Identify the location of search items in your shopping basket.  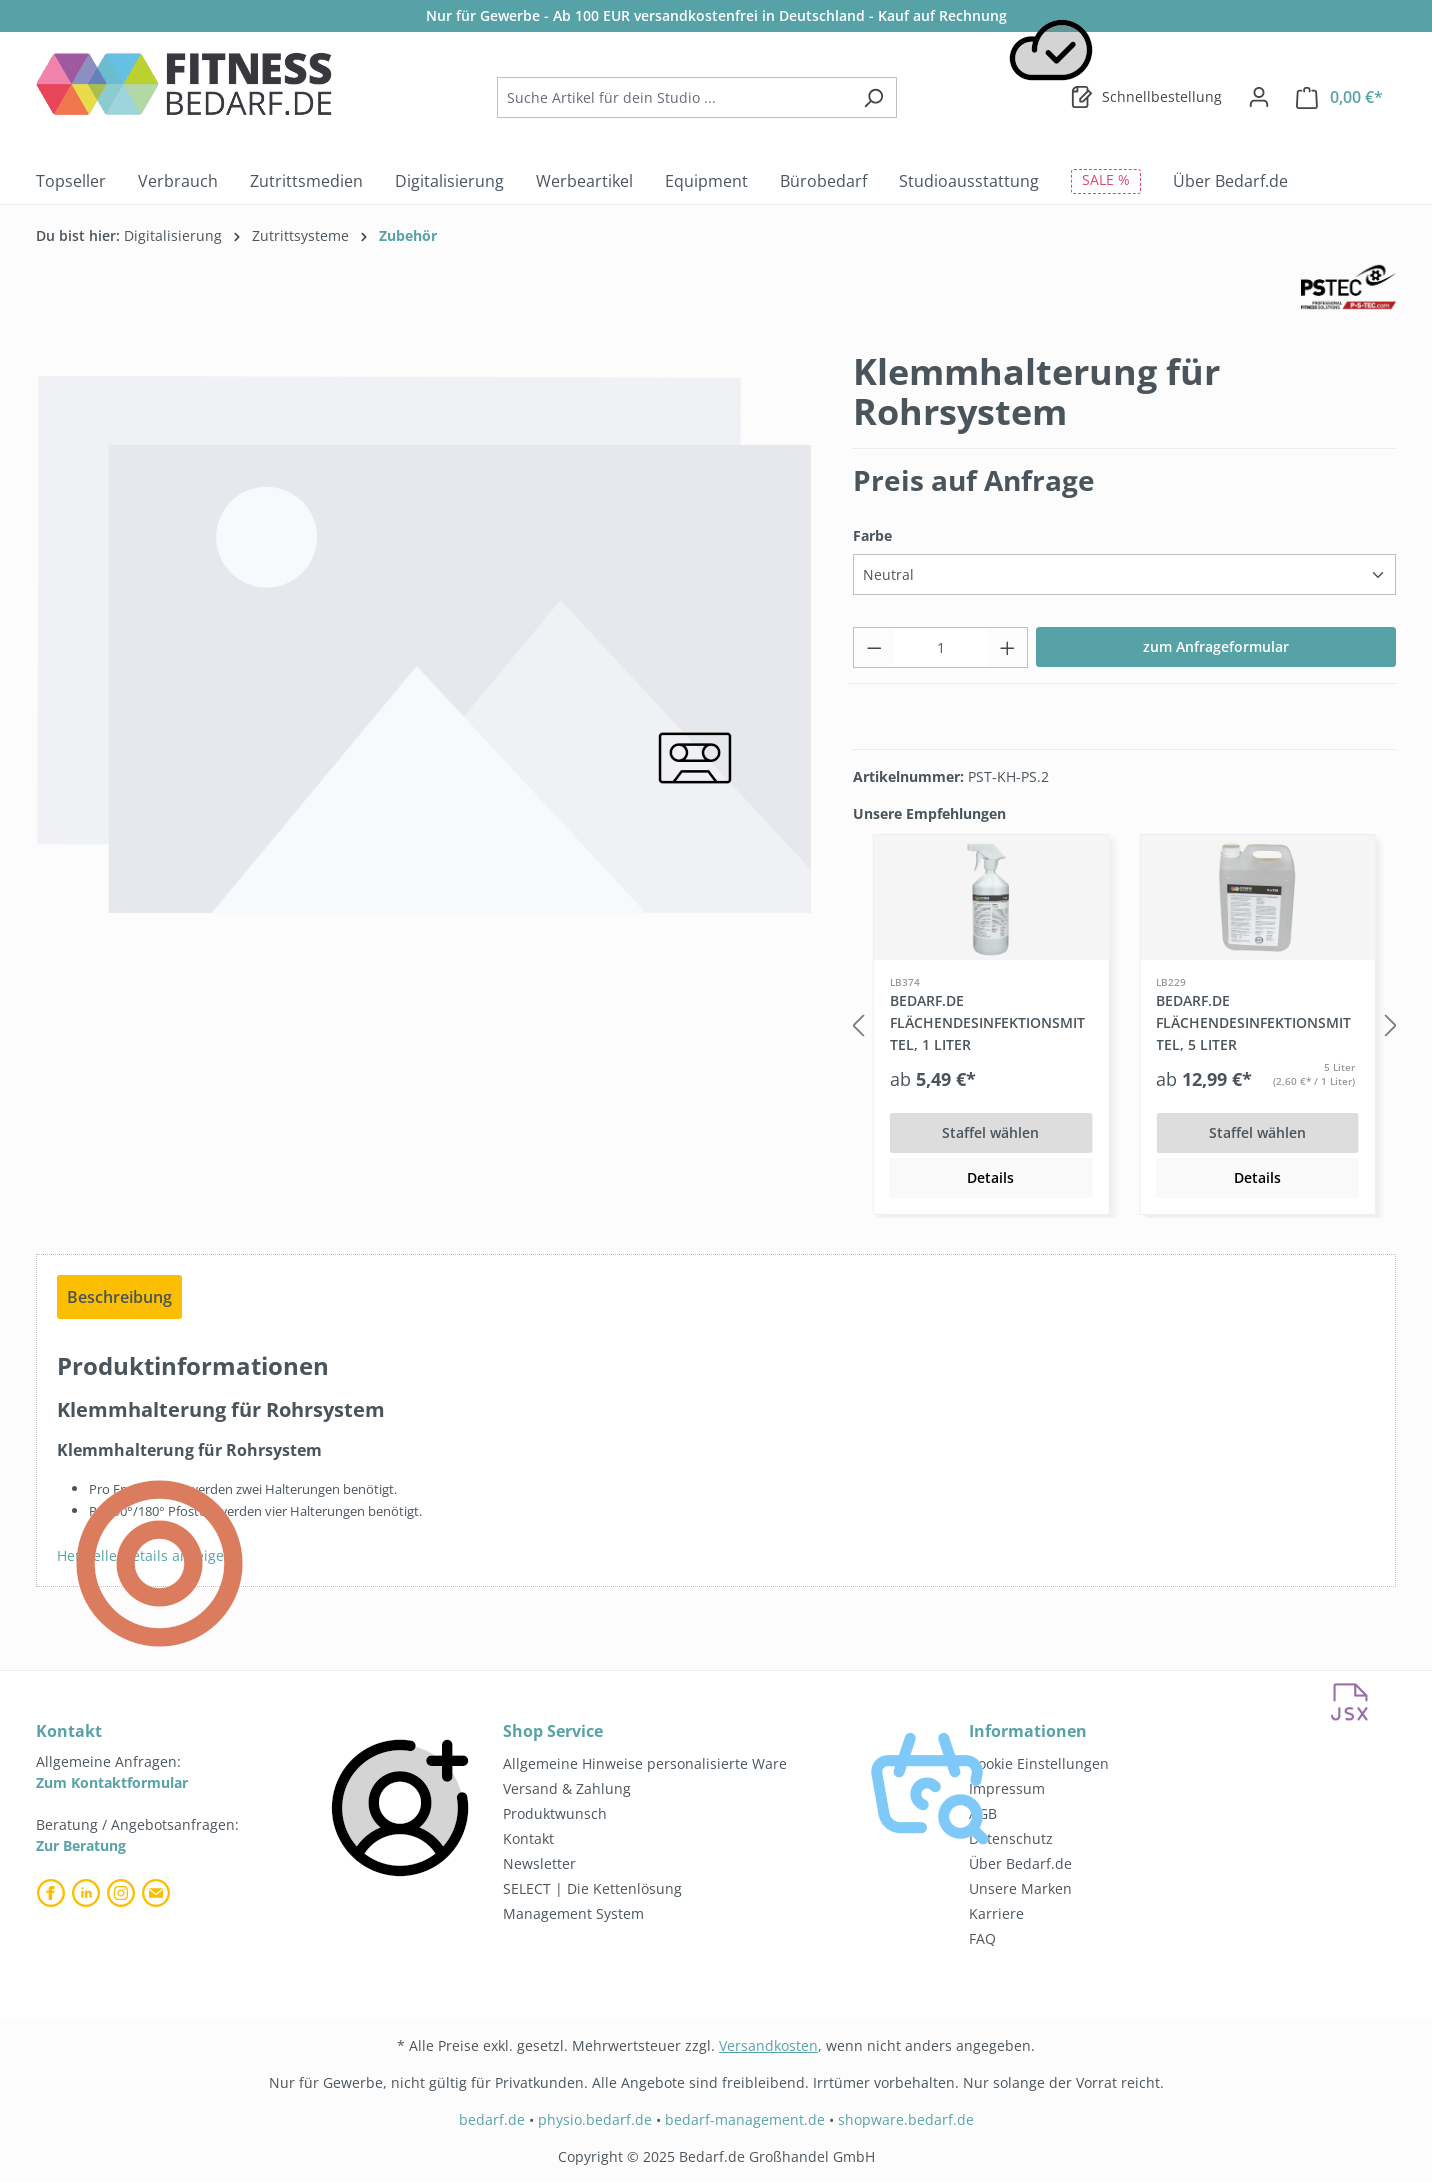
(927, 1783).